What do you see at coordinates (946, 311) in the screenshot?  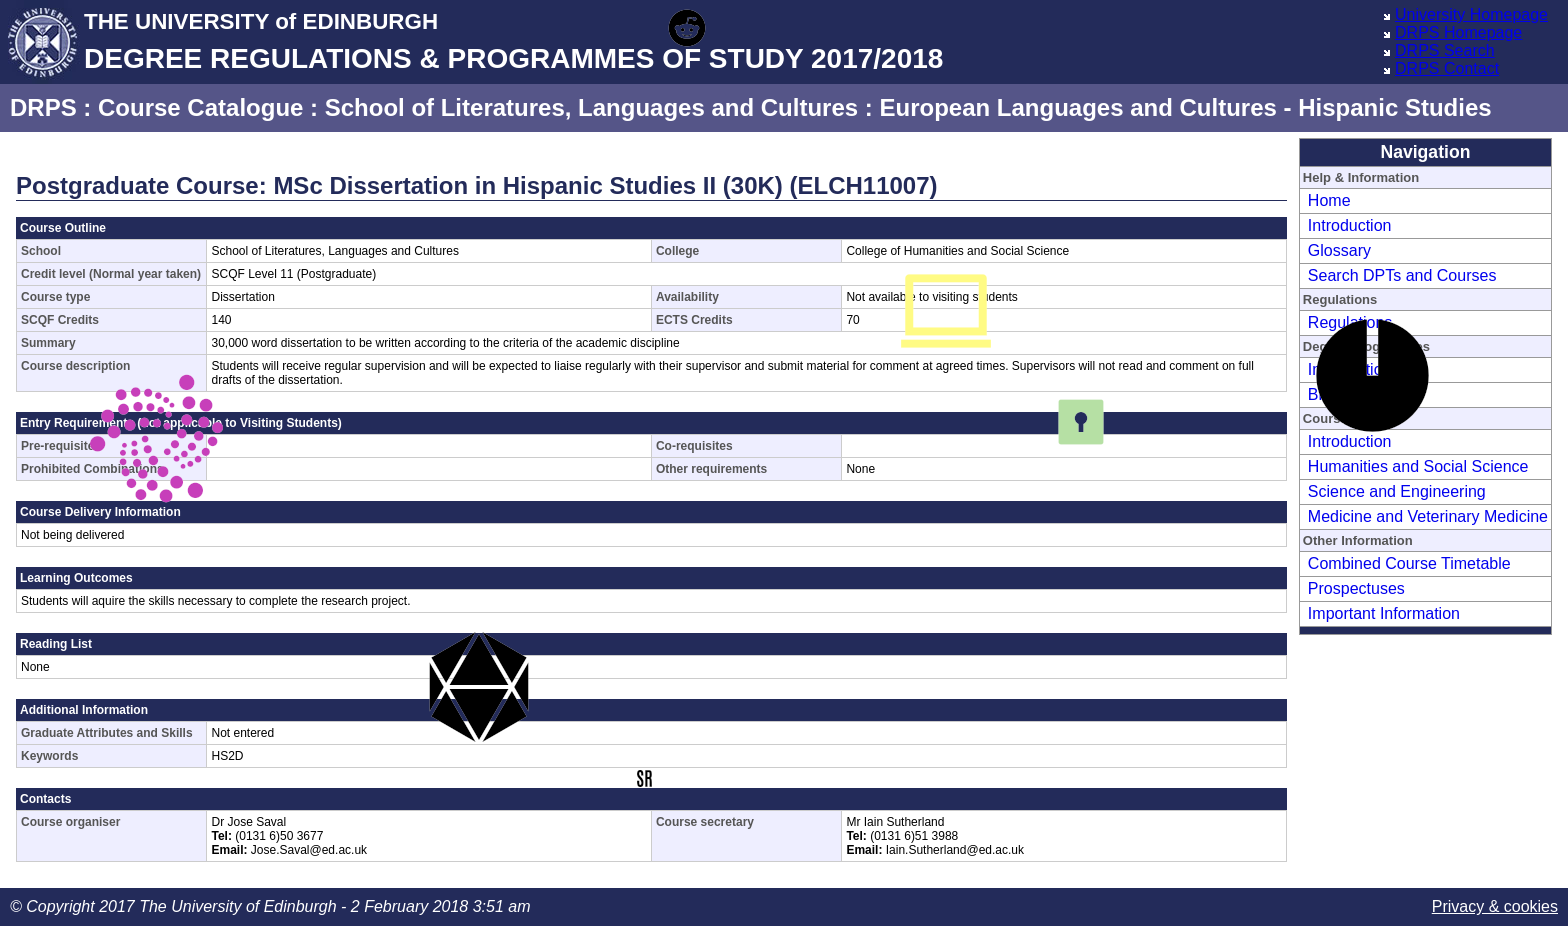 I see `view on macbook or laptop device` at bounding box center [946, 311].